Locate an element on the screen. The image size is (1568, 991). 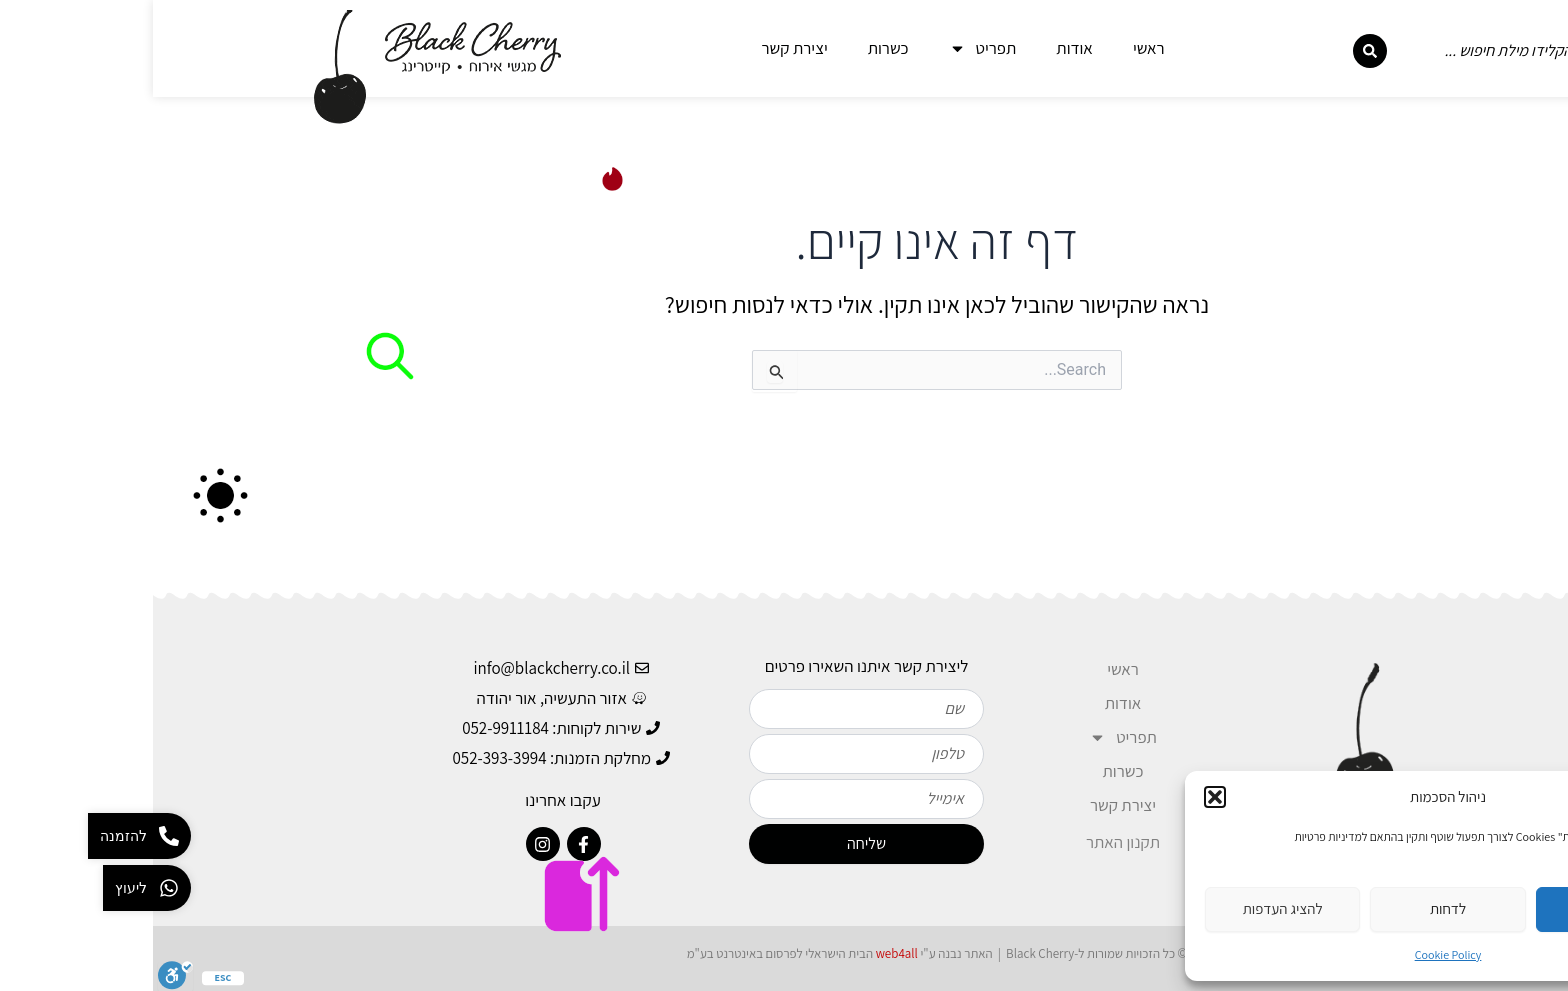
open tinder dating app is located at coordinates (612, 179).